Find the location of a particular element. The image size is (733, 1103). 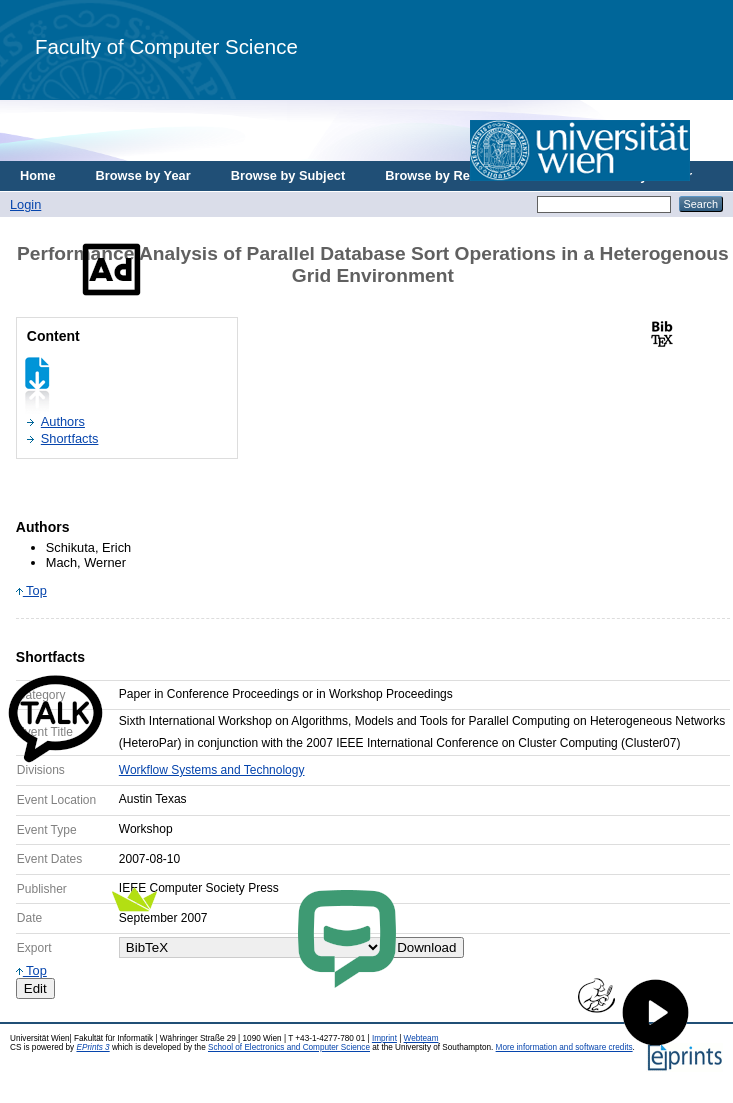

visit the CodeMirror website or documentation is located at coordinates (596, 995).